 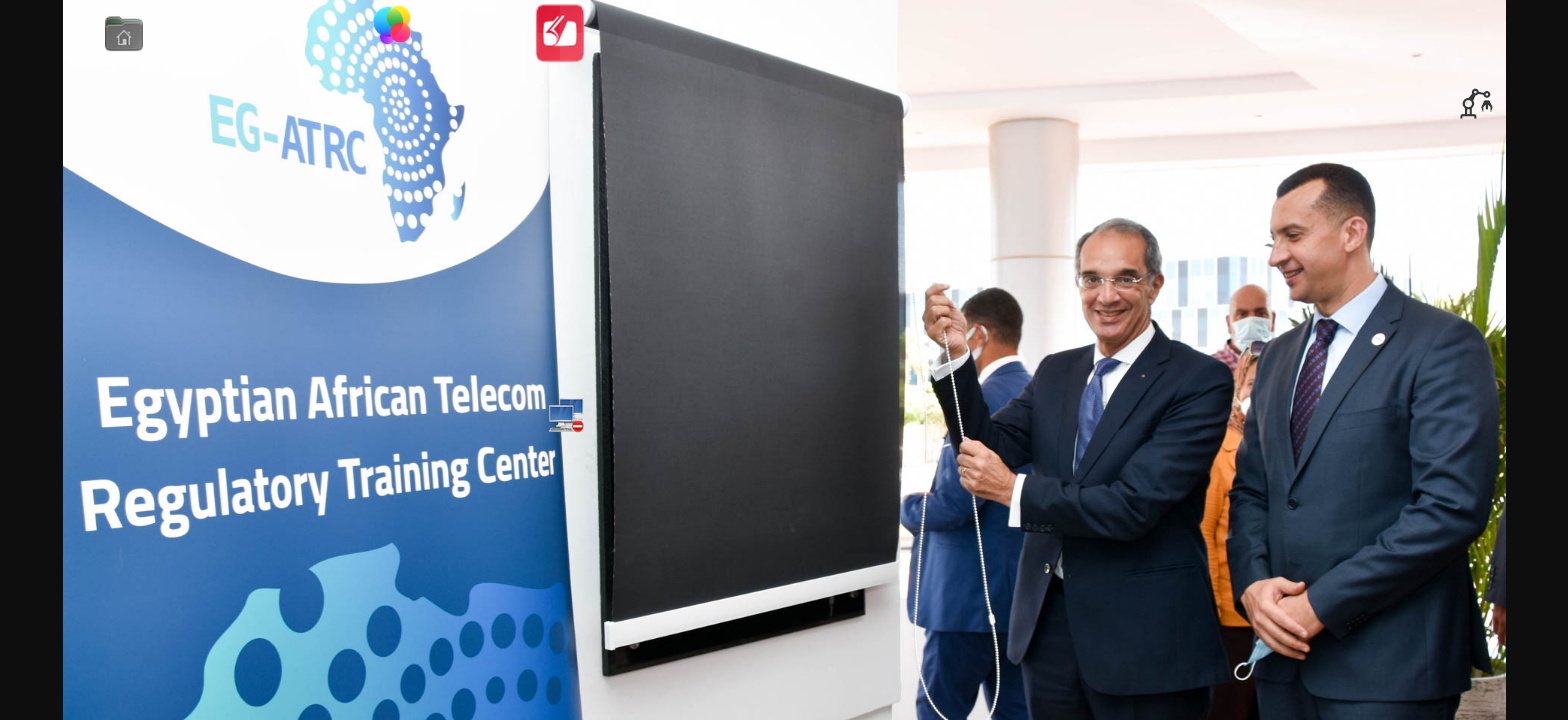 What do you see at coordinates (566, 415) in the screenshot?
I see `indicates network connection error` at bounding box center [566, 415].